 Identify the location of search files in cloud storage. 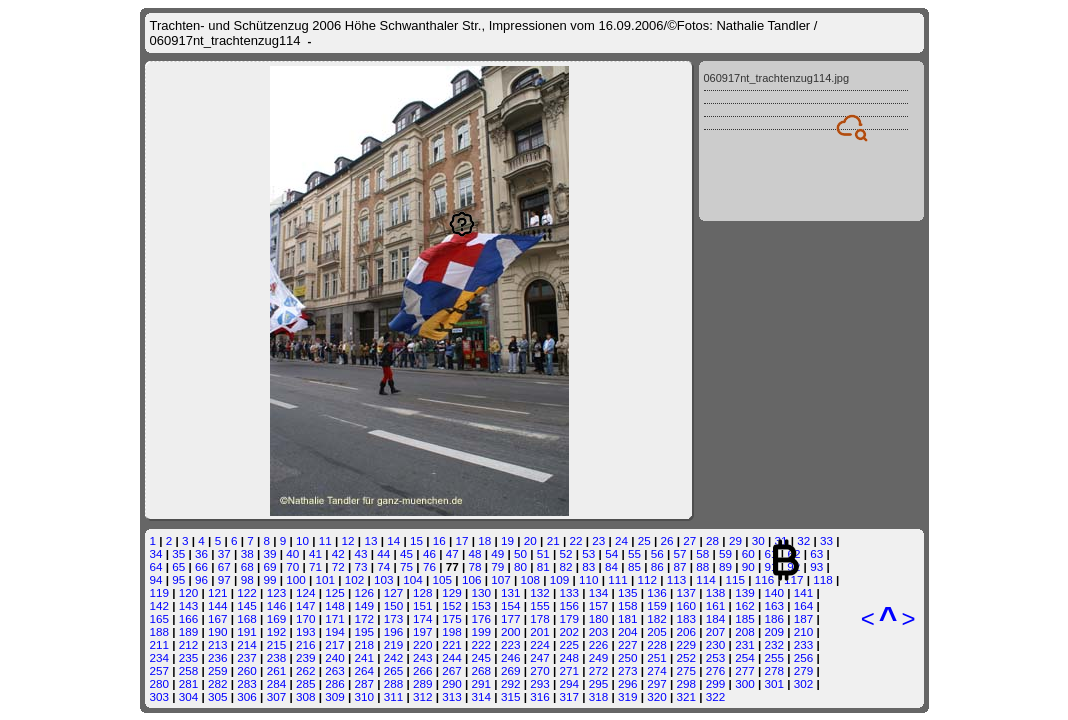
(852, 126).